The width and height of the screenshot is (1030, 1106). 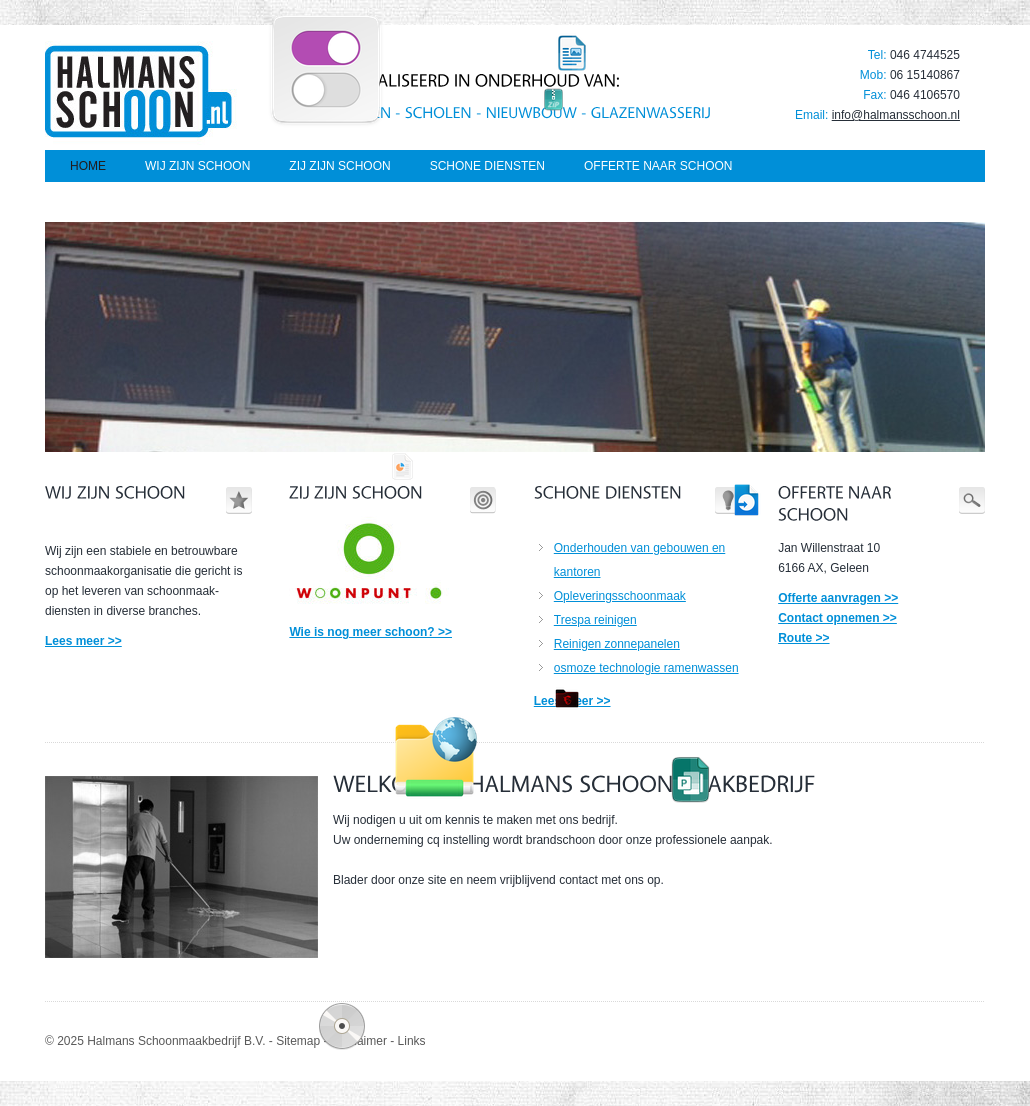 I want to click on access cd/dvd drive, so click(x=342, y=1026).